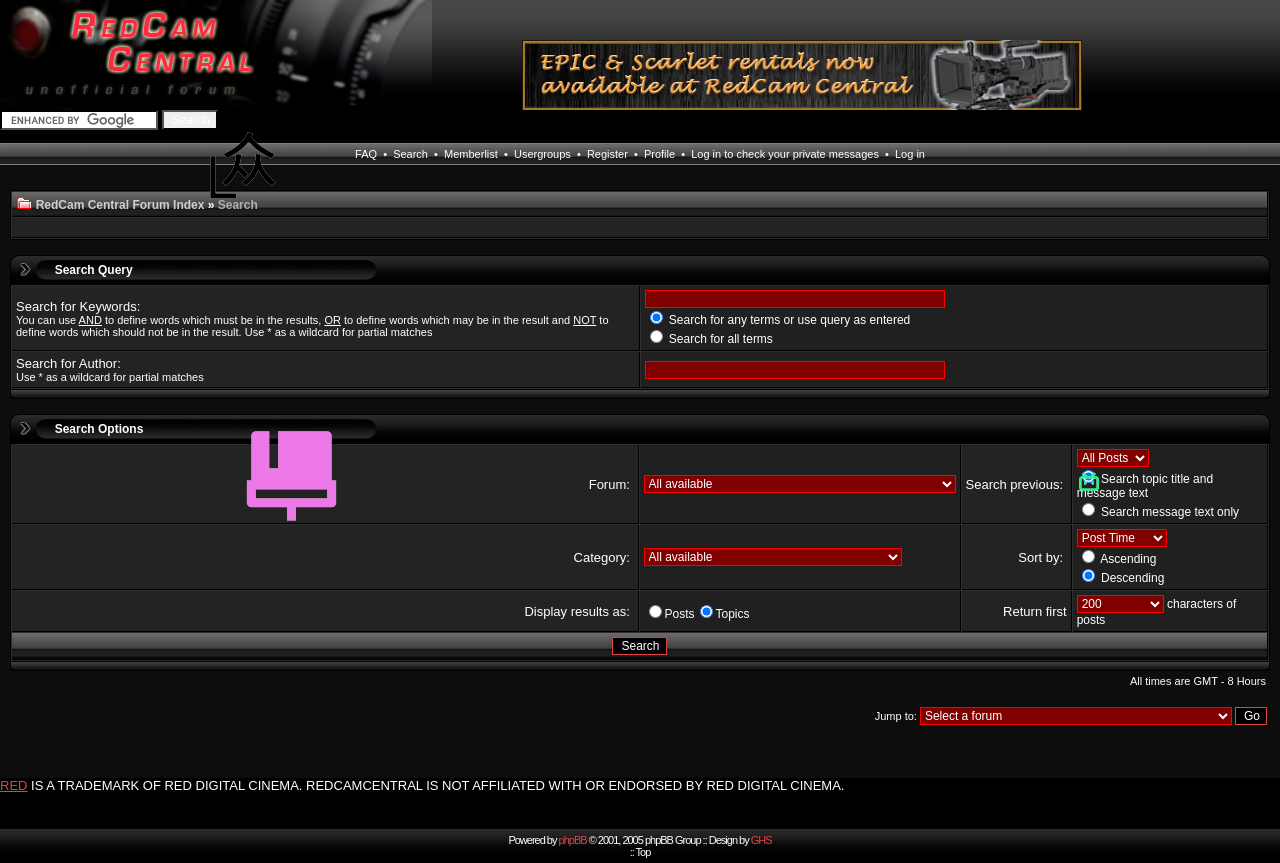  Describe the element at coordinates (243, 165) in the screenshot. I see `open LibreTranslate translation service` at that location.